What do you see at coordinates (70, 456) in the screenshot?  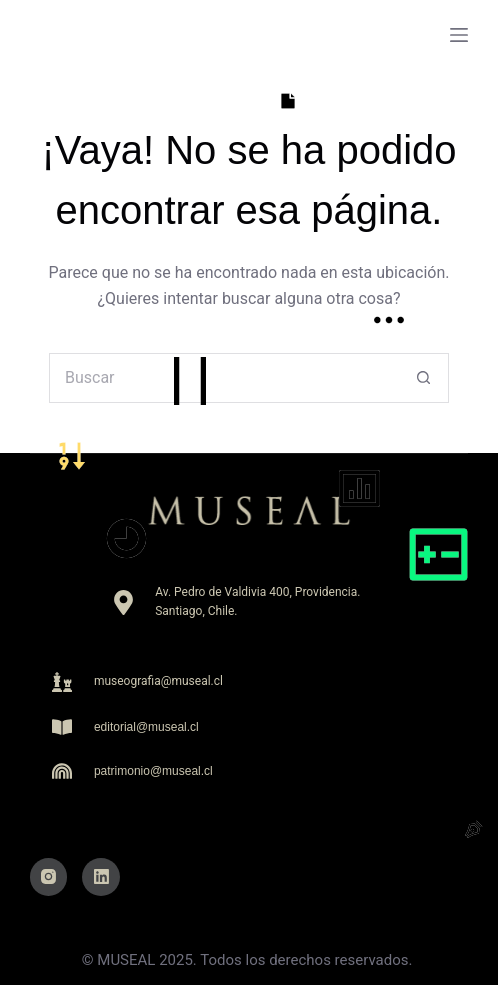 I see `sort numbers in ascending order` at bounding box center [70, 456].